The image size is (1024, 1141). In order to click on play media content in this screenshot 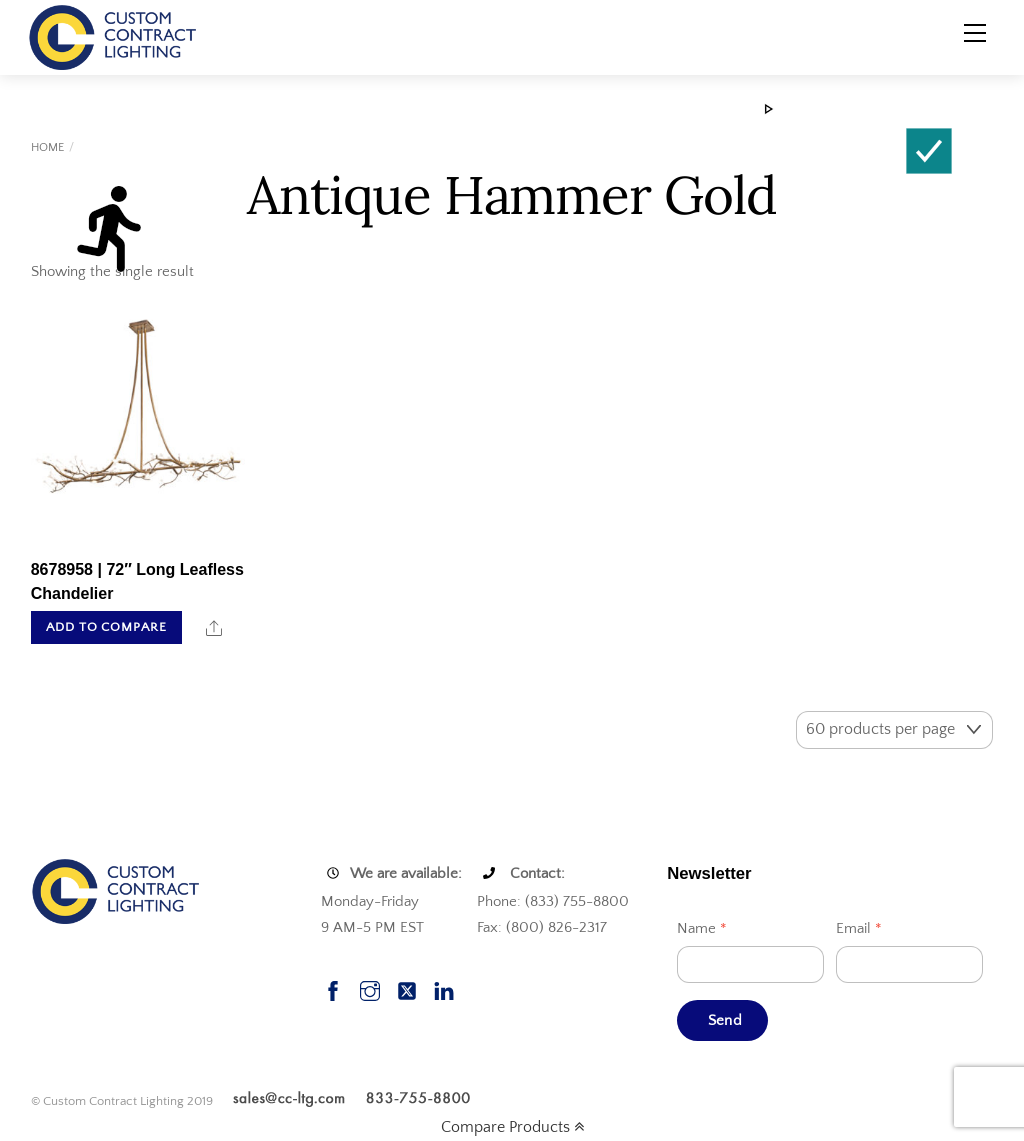, I will do `click(768, 109)`.